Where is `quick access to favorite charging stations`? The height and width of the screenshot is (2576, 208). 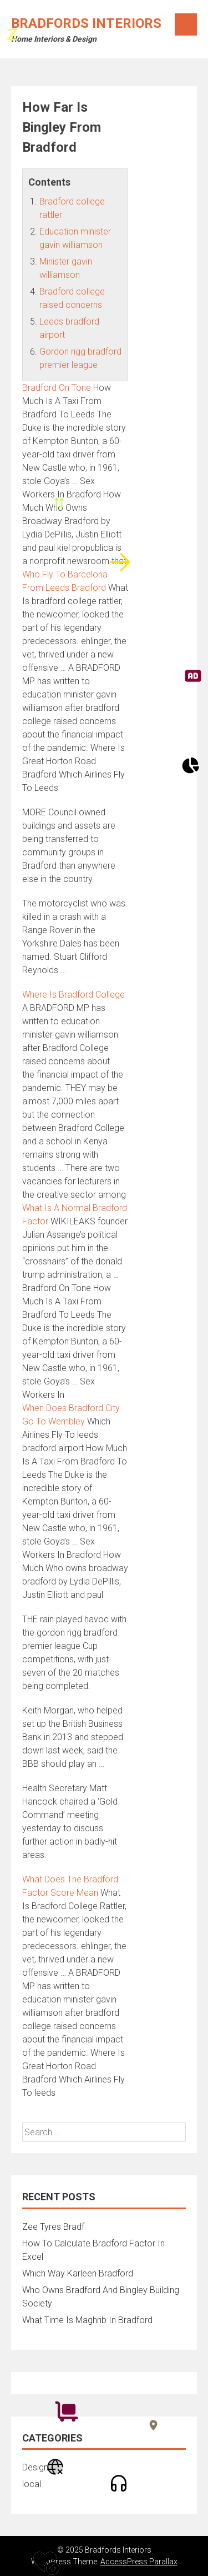 quick access to favorite charging stations is located at coordinates (46, 2562).